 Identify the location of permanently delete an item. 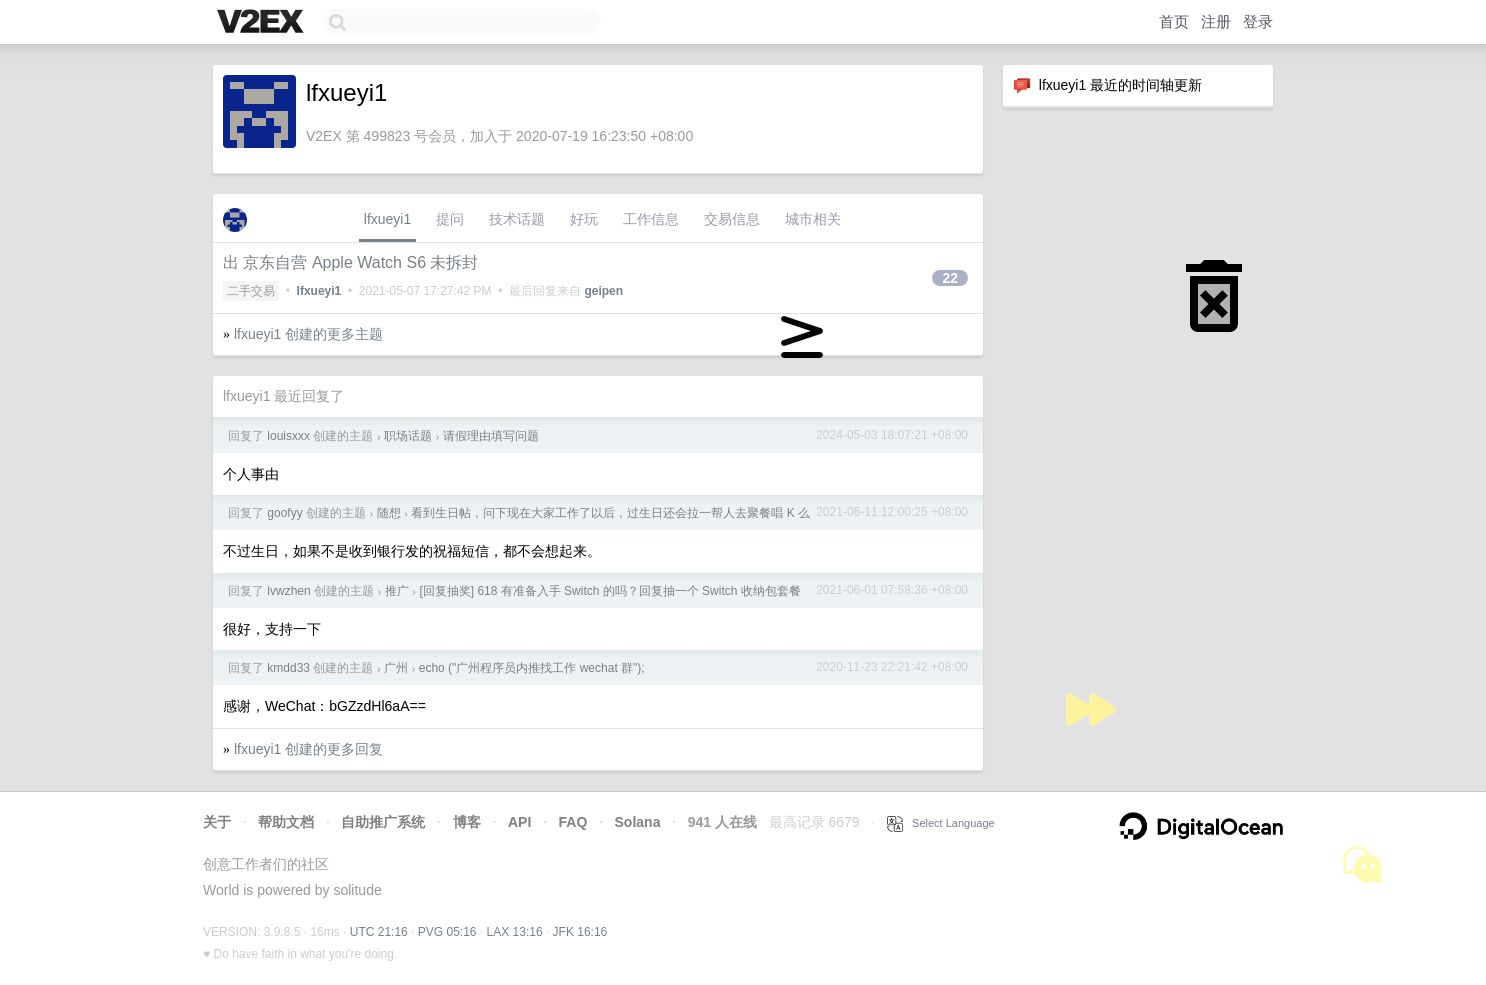
(1214, 296).